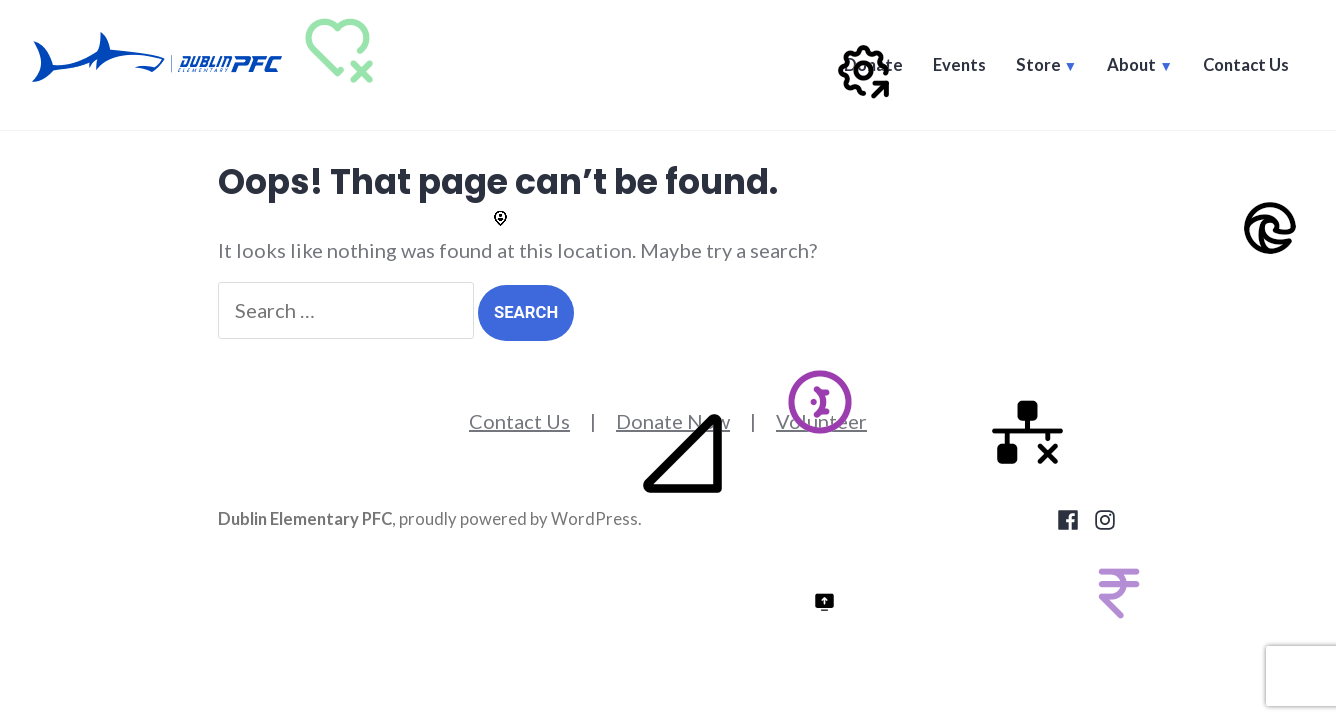 The width and height of the screenshot is (1336, 720). Describe the element at coordinates (682, 453) in the screenshot. I see `indicates weak cellular signal strength` at that location.